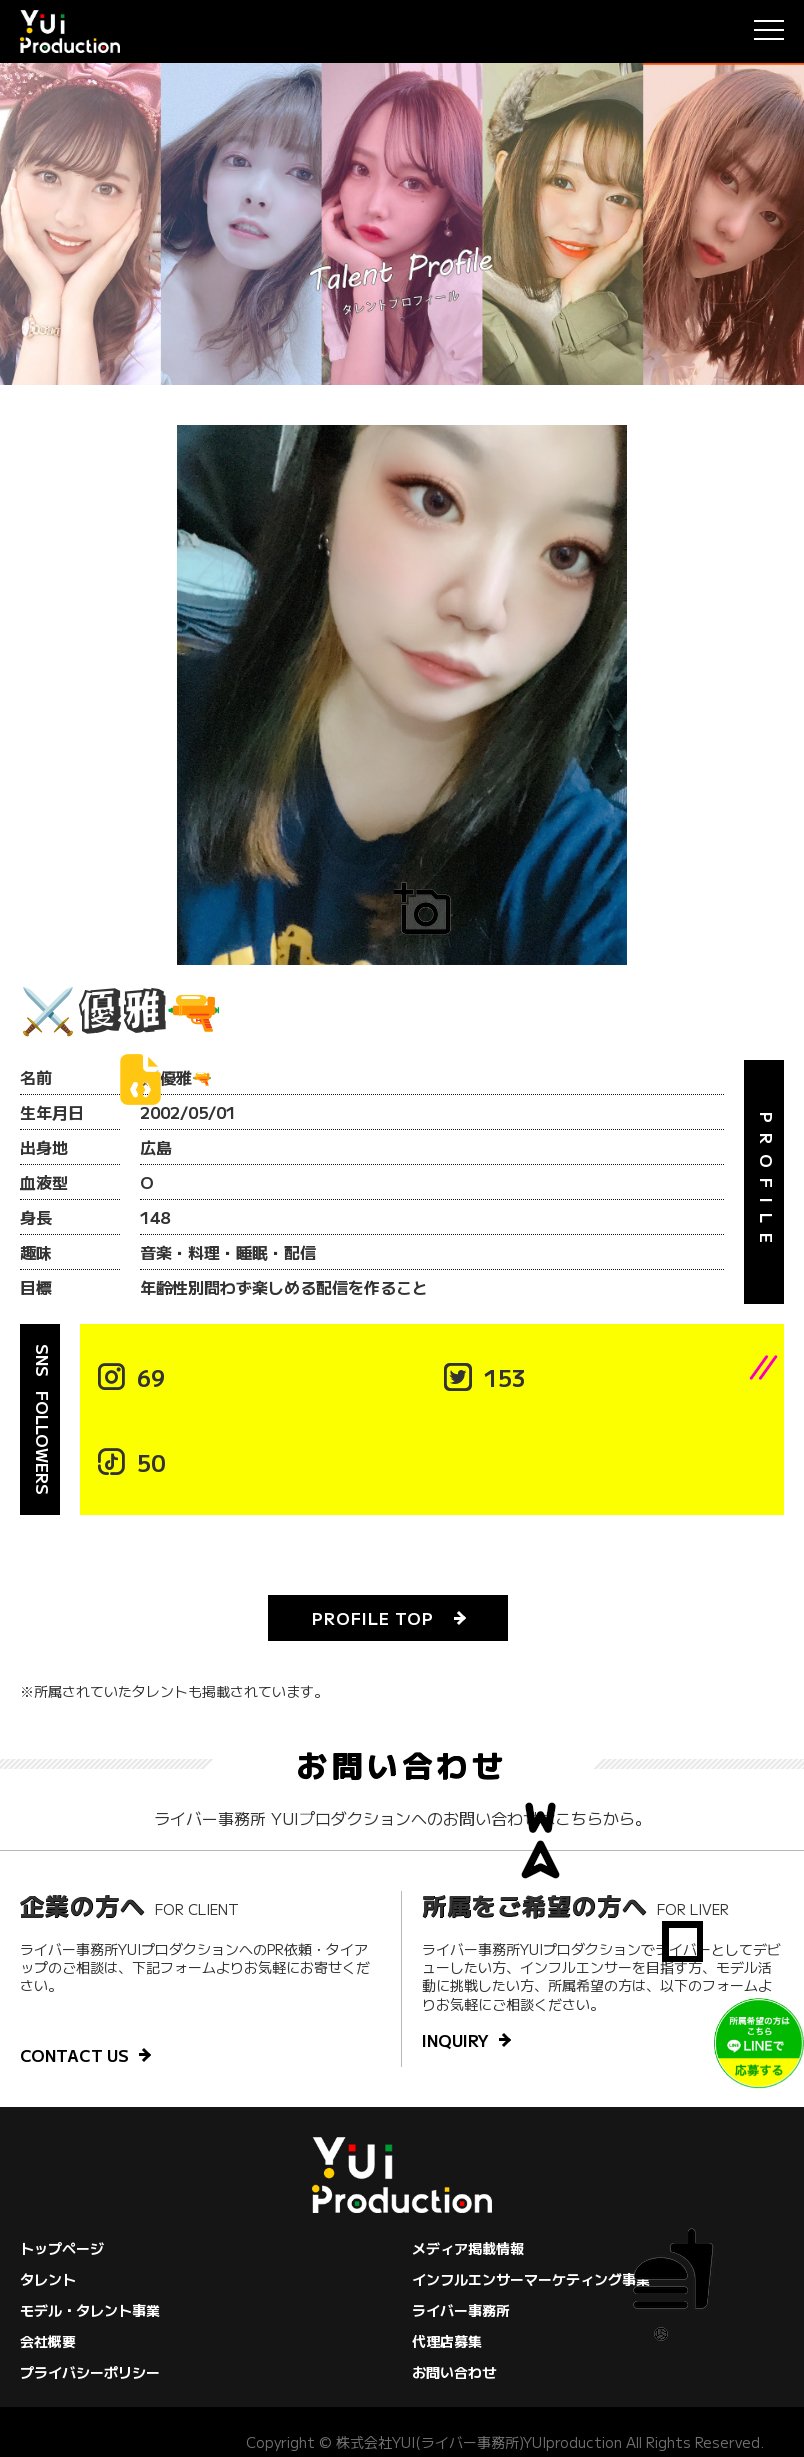  What do you see at coordinates (140, 1079) in the screenshot?
I see `view source code file` at bounding box center [140, 1079].